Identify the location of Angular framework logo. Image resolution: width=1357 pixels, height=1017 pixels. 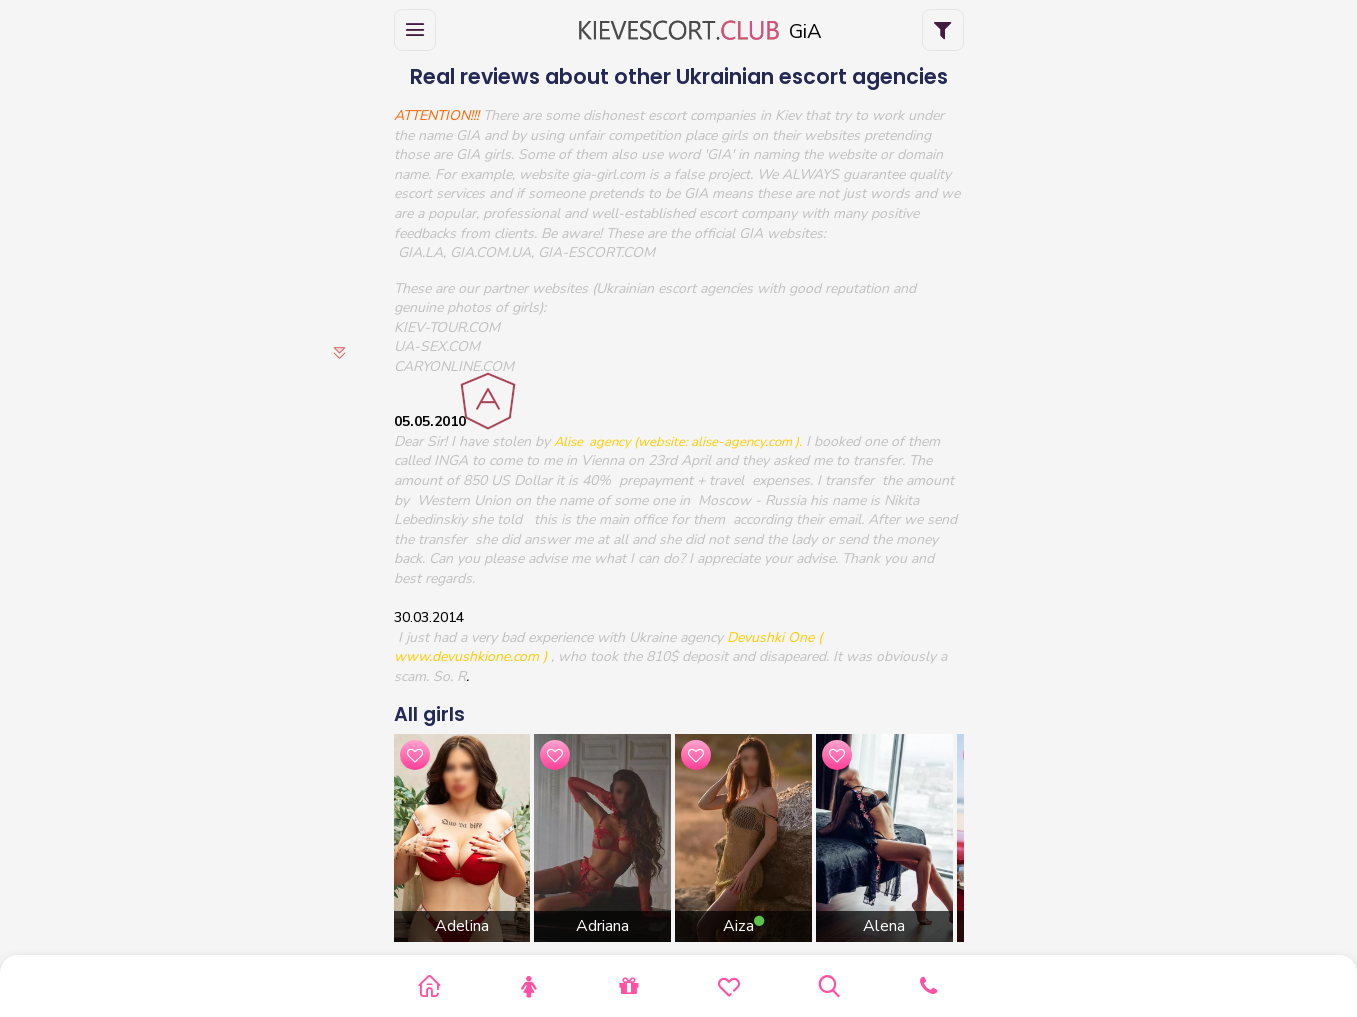
(488, 400).